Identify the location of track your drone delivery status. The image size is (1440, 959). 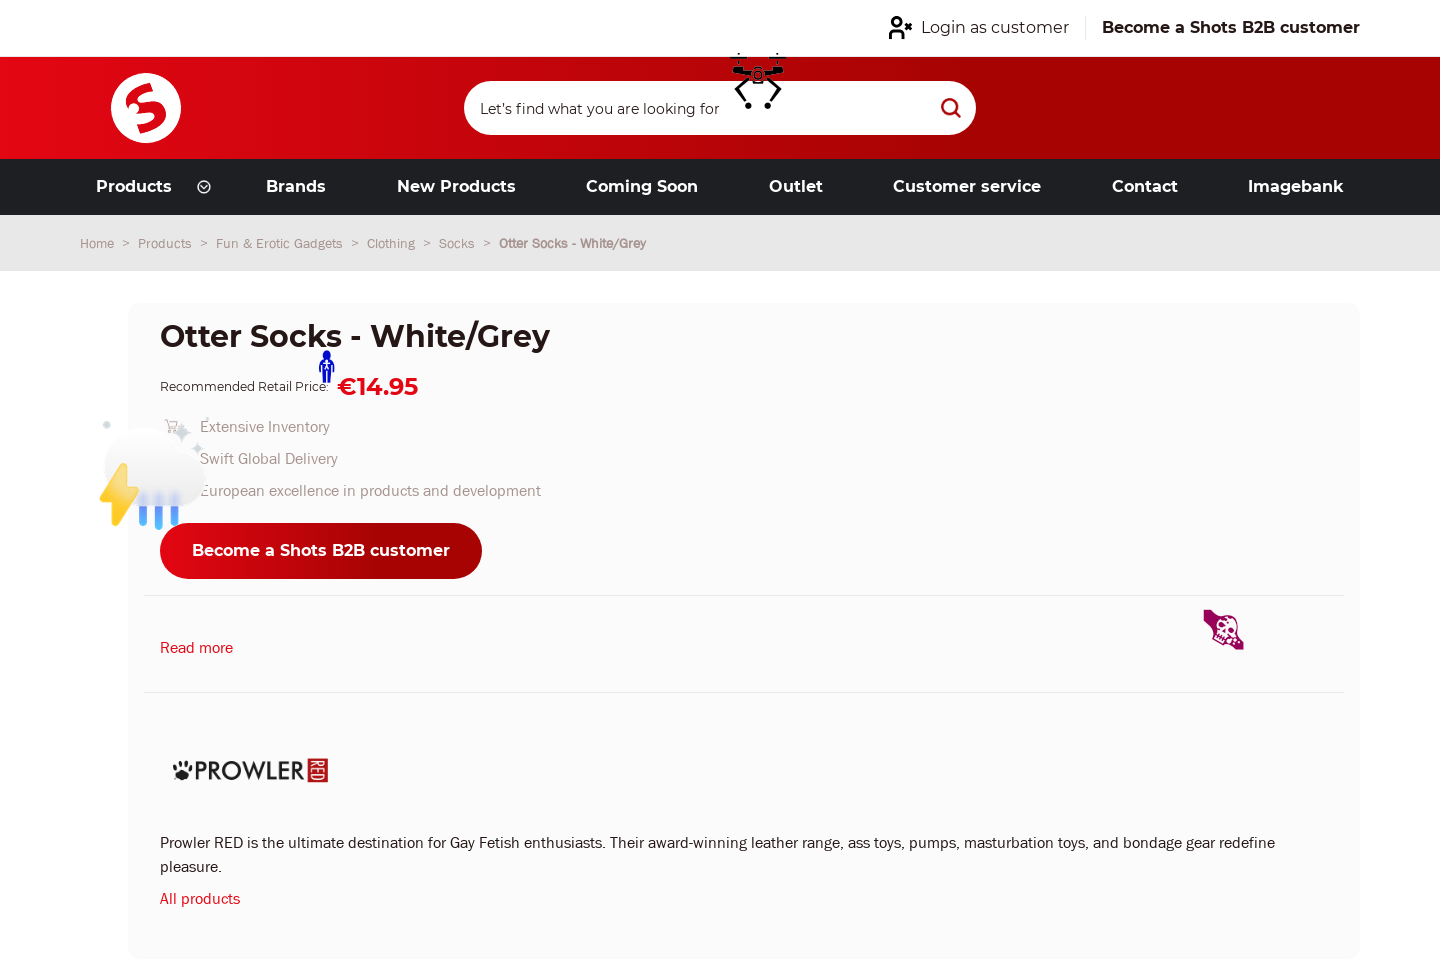
(758, 81).